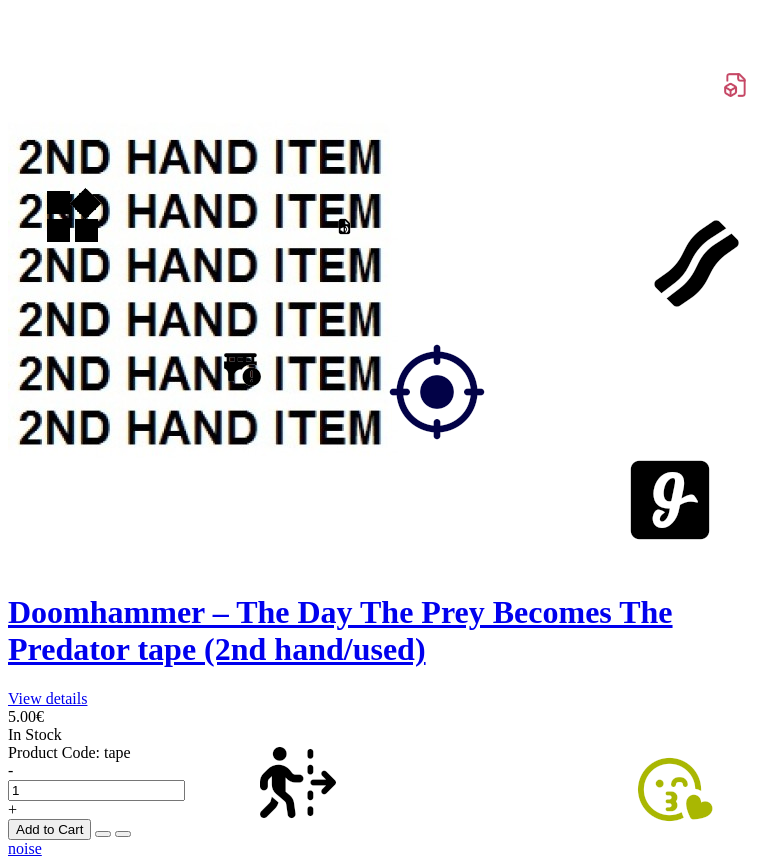 The height and width of the screenshot is (866, 768). I want to click on bridge alert or infrastructure warning, so click(242, 367).